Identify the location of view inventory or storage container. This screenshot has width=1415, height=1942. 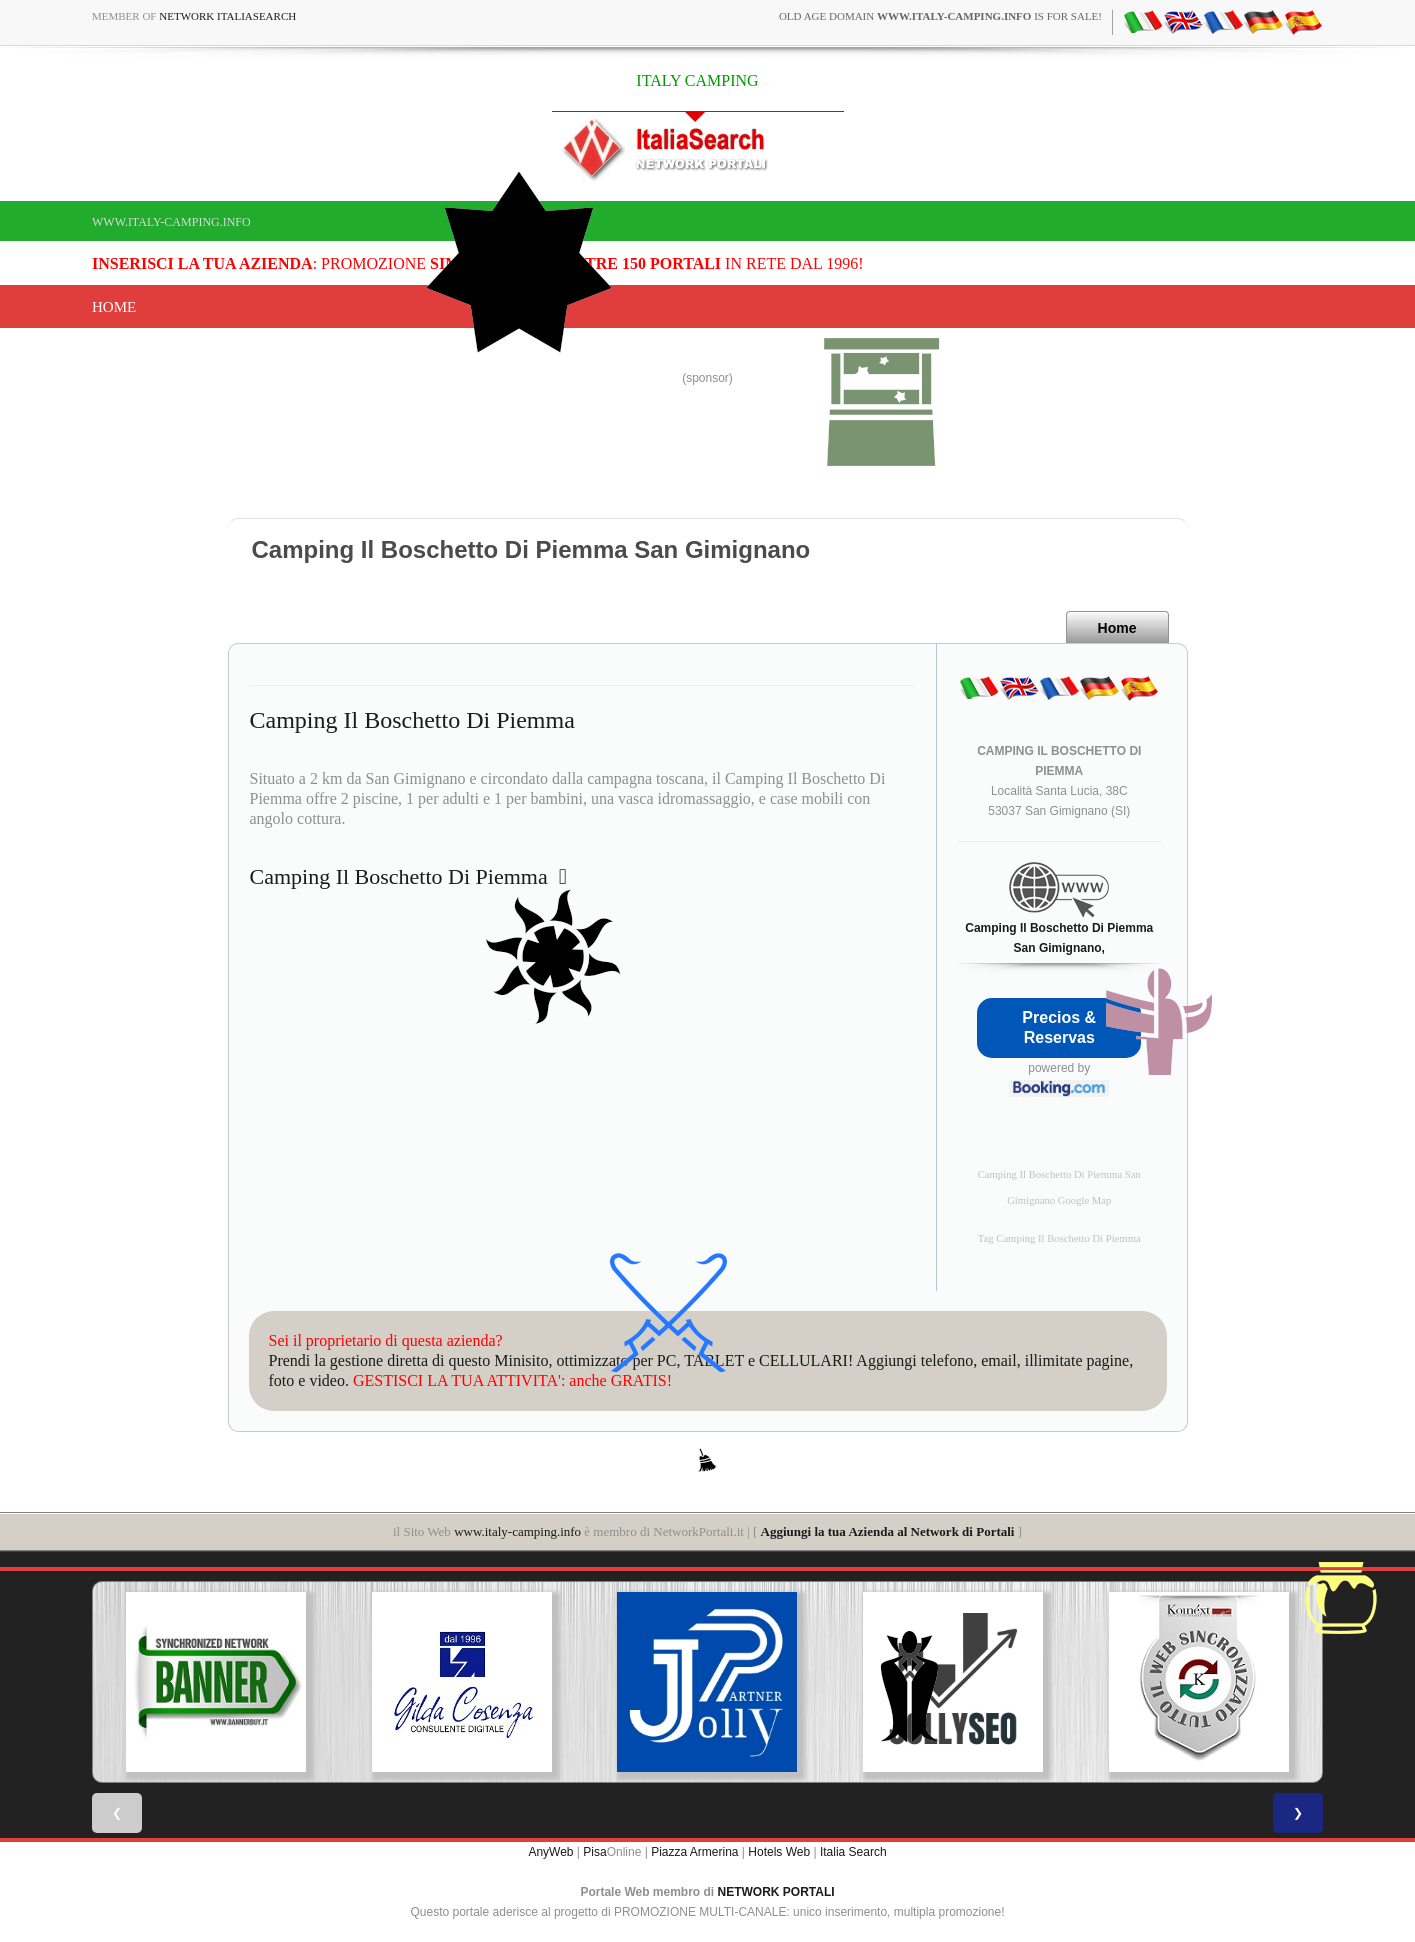
(1341, 1598).